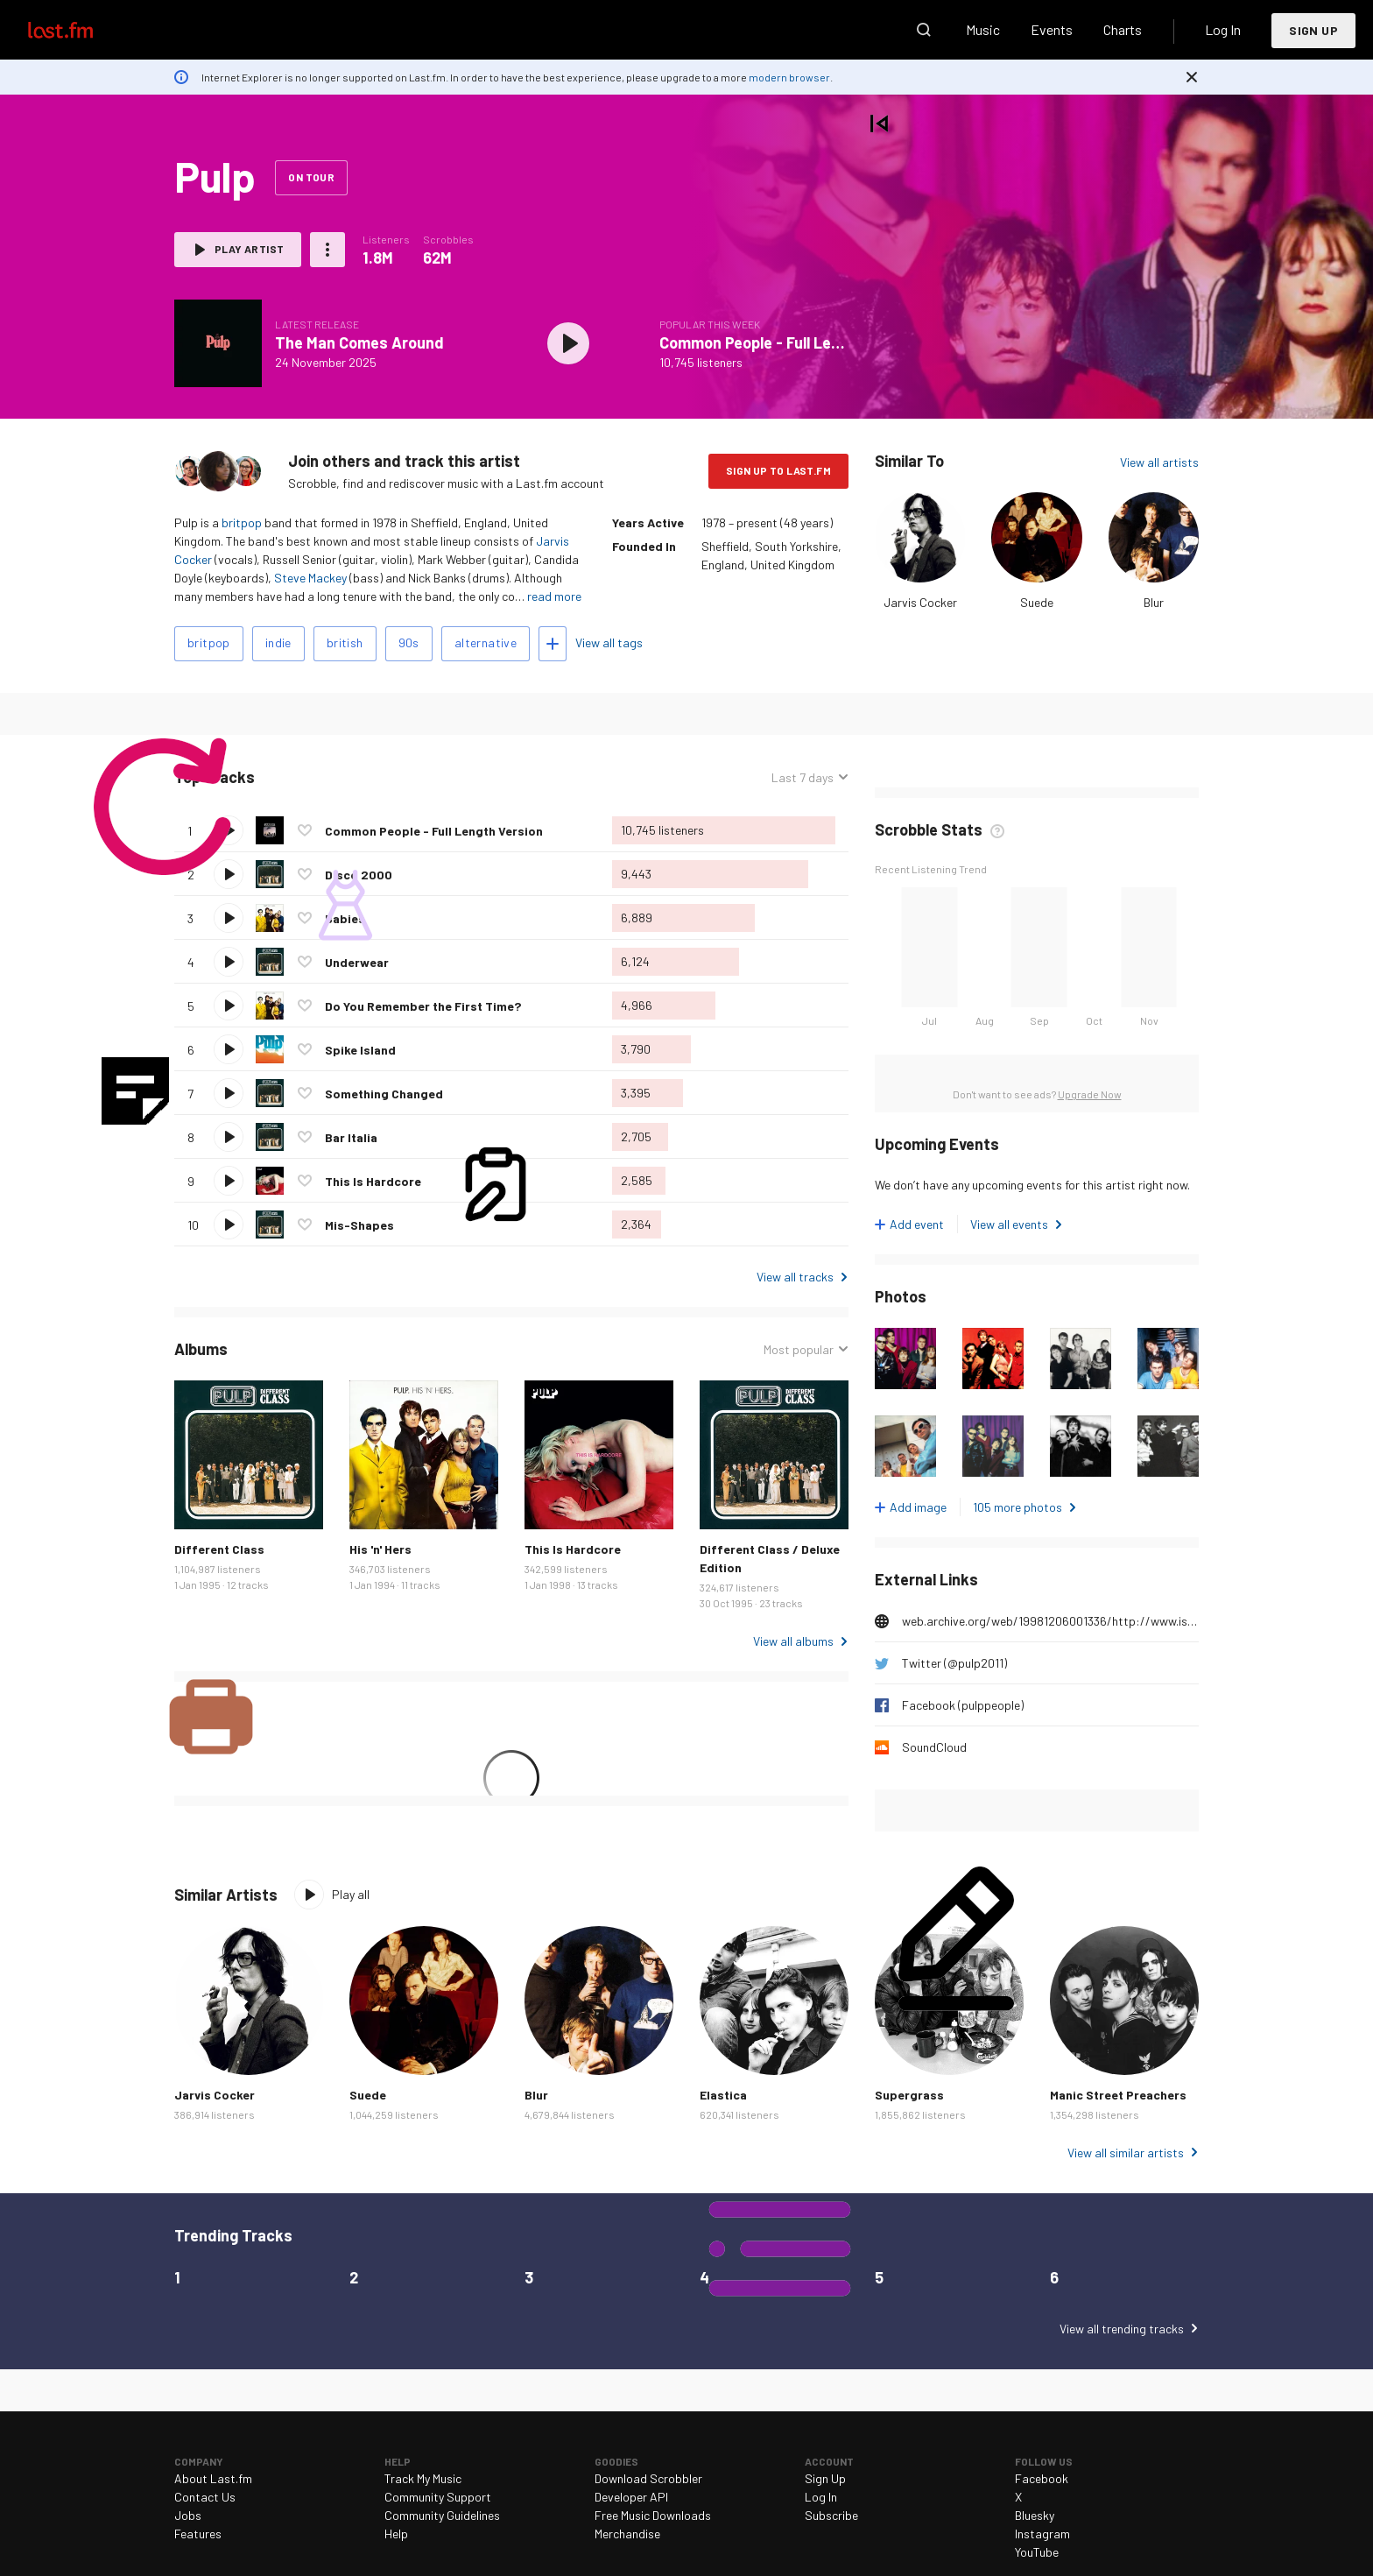 The height and width of the screenshot is (2576, 1373). Describe the element at coordinates (956, 1938) in the screenshot. I see `edit content or text` at that location.